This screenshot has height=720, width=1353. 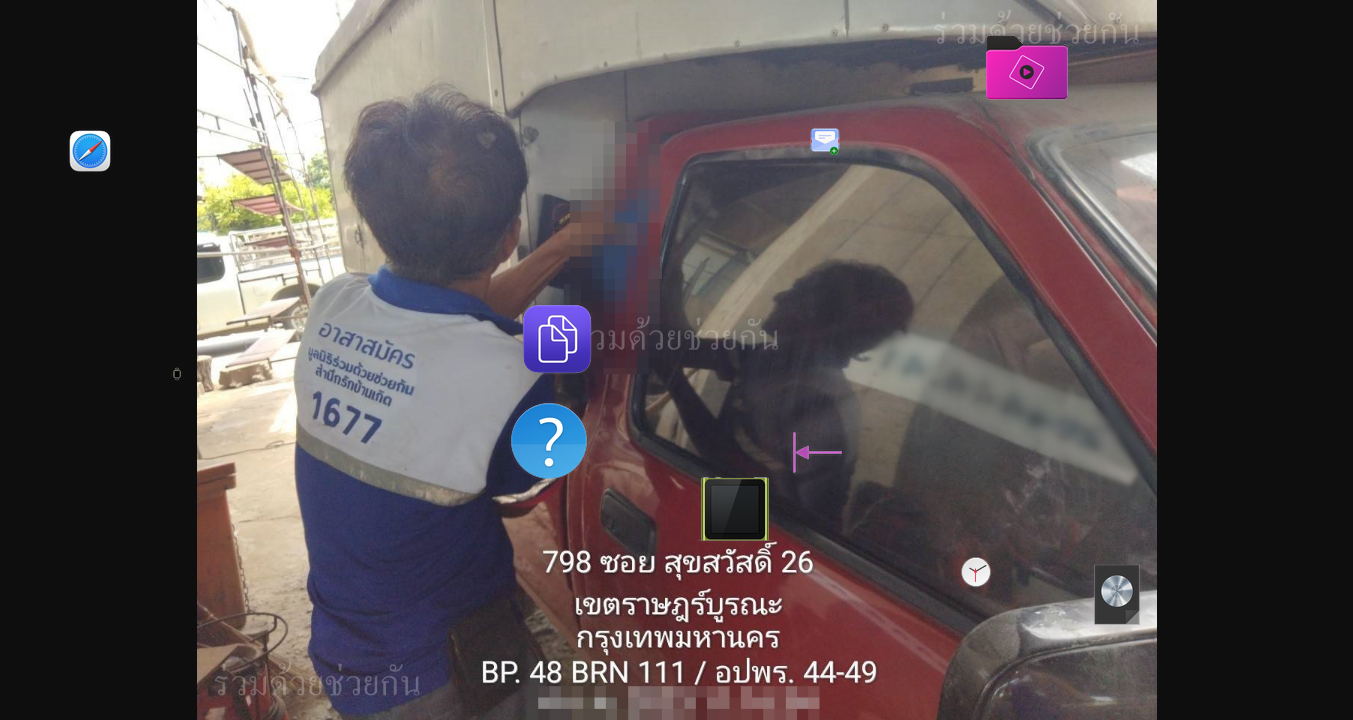 I want to click on create a new song project from template in GarageBand, so click(x=1117, y=596).